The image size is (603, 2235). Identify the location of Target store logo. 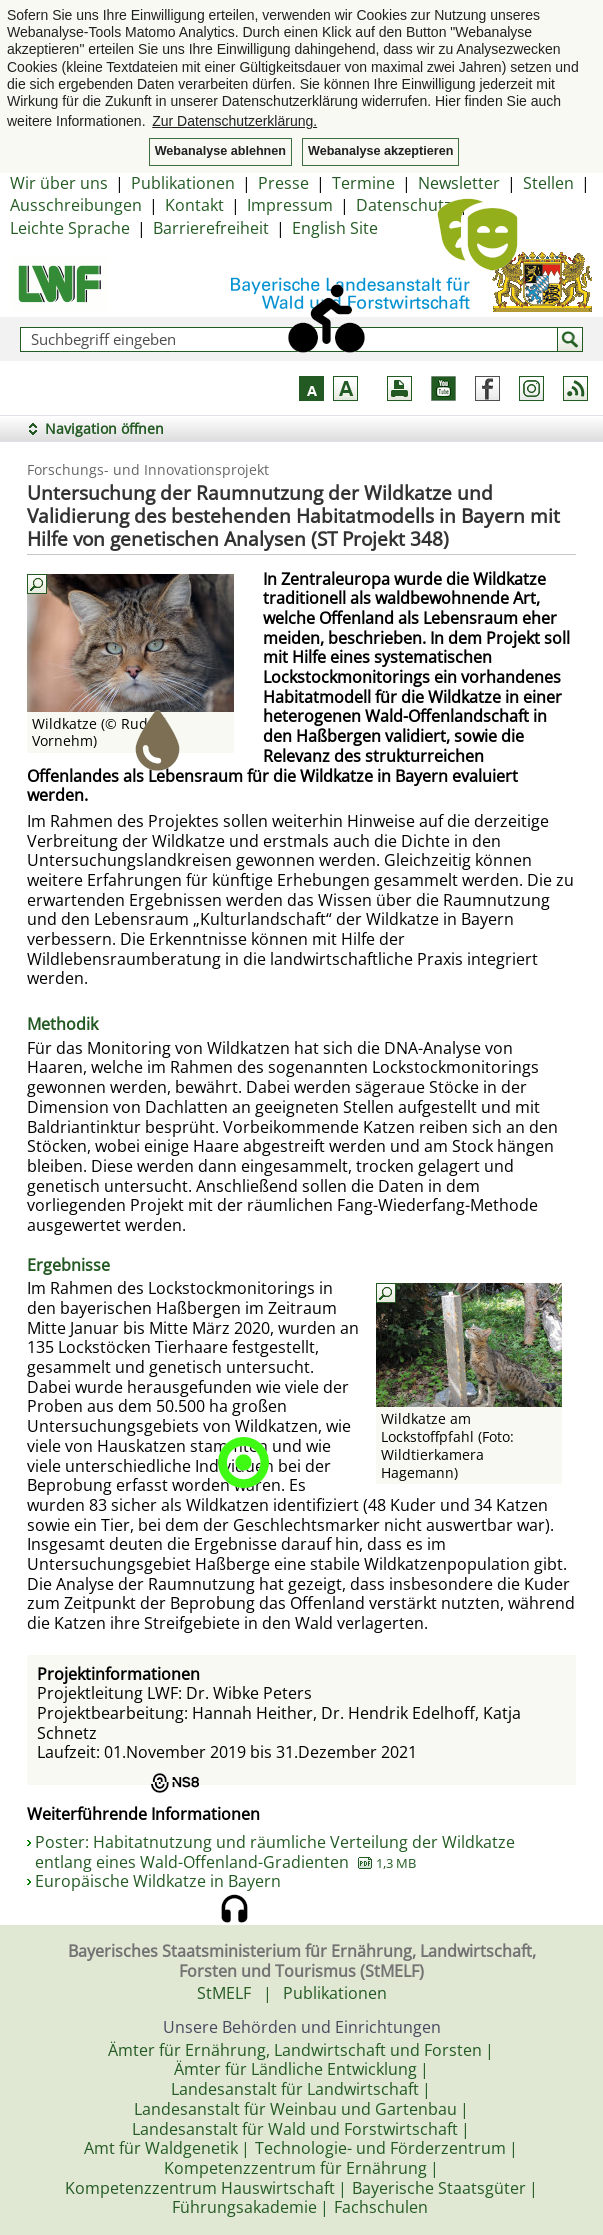
(243, 1462).